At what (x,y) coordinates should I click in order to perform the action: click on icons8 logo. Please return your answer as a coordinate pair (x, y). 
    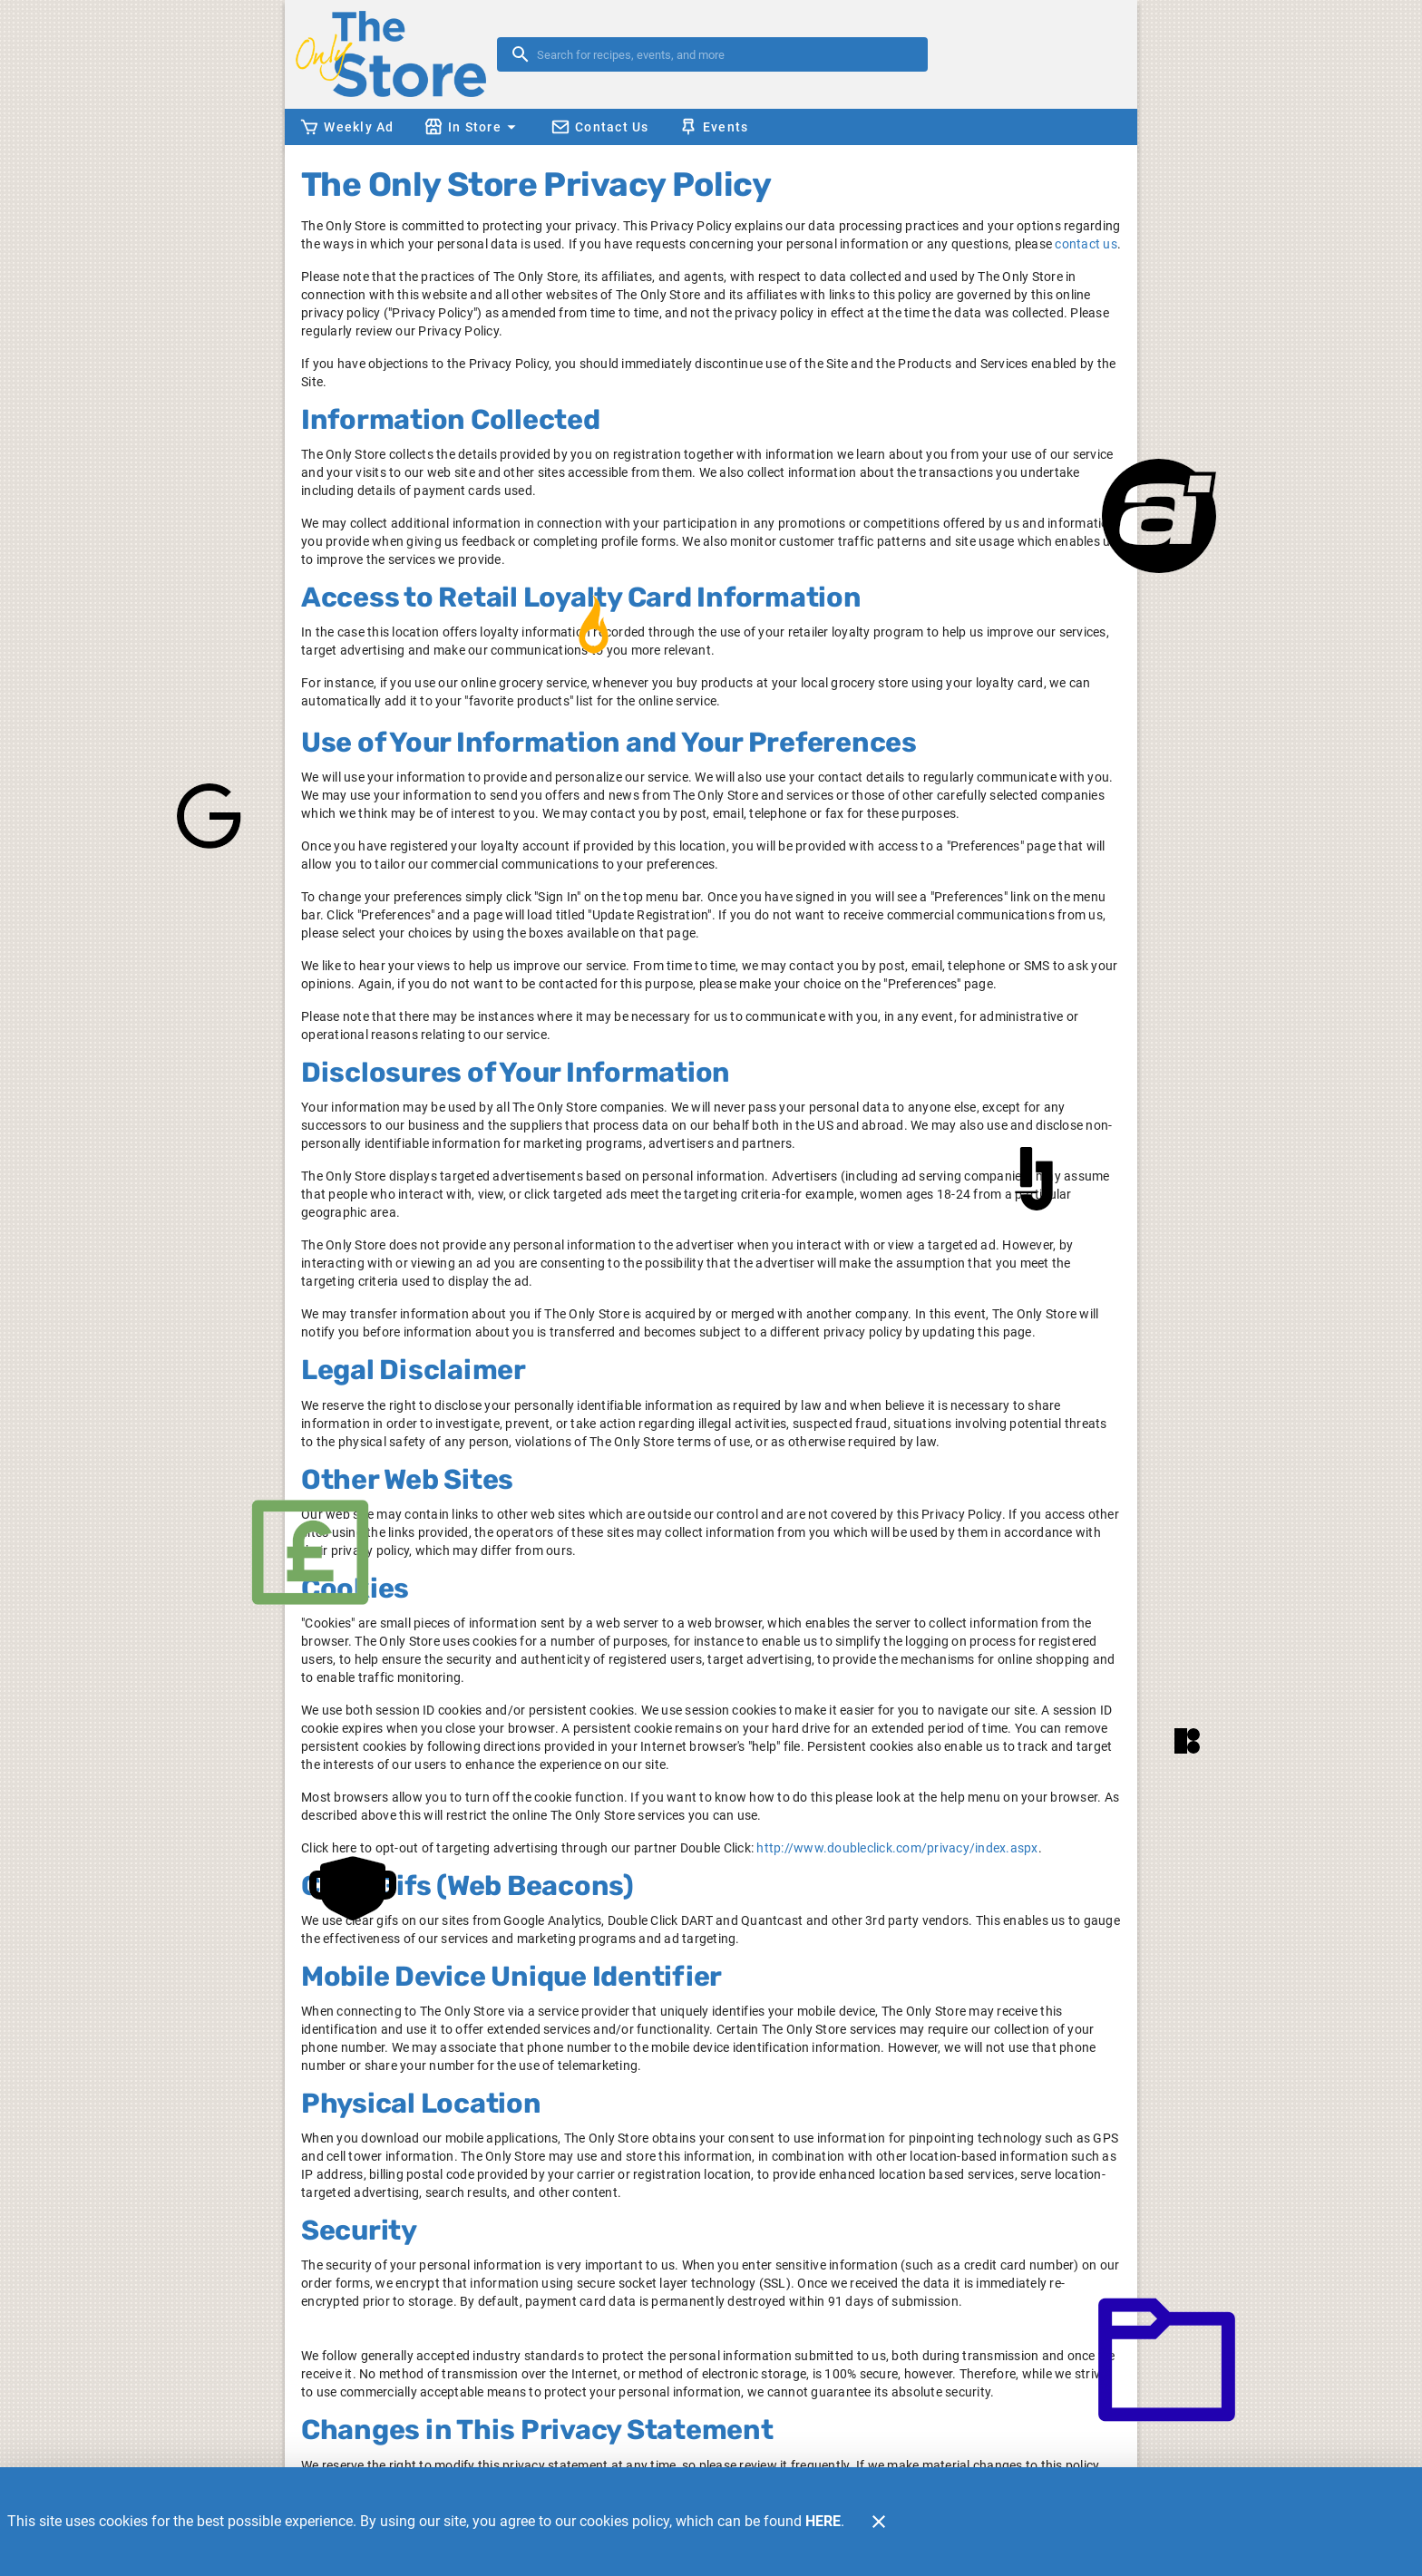
    Looking at the image, I should click on (1187, 1741).